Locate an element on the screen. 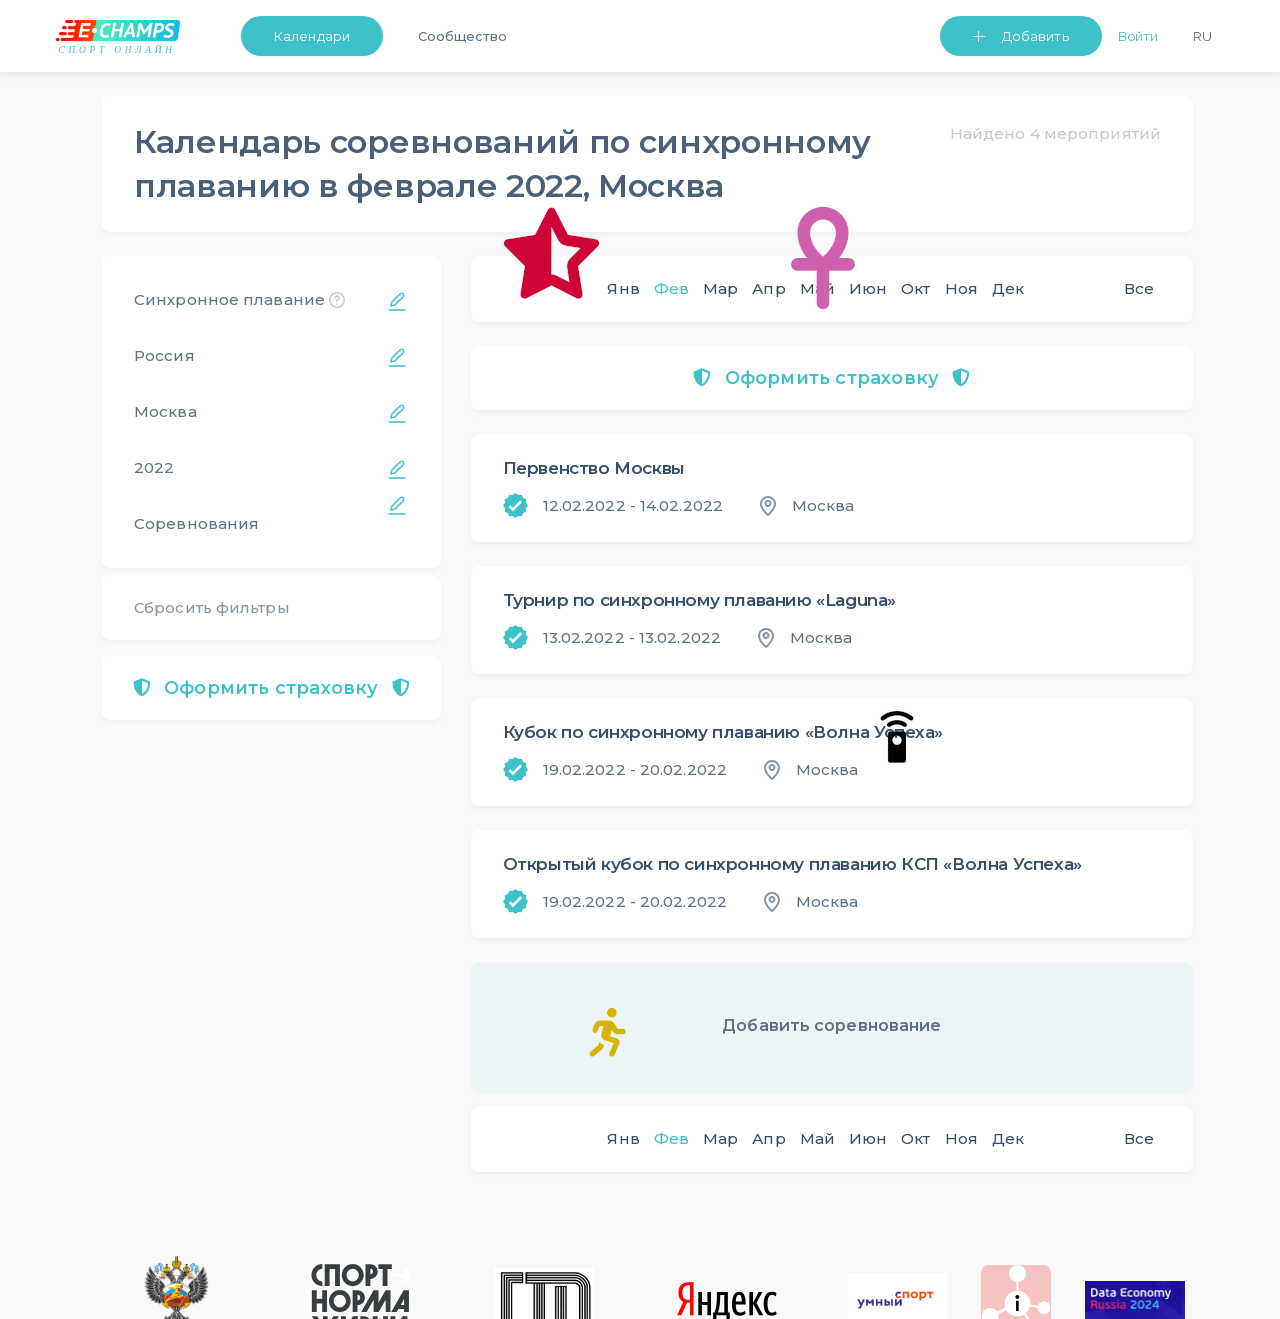  access remote control settings is located at coordinates (897, 738).